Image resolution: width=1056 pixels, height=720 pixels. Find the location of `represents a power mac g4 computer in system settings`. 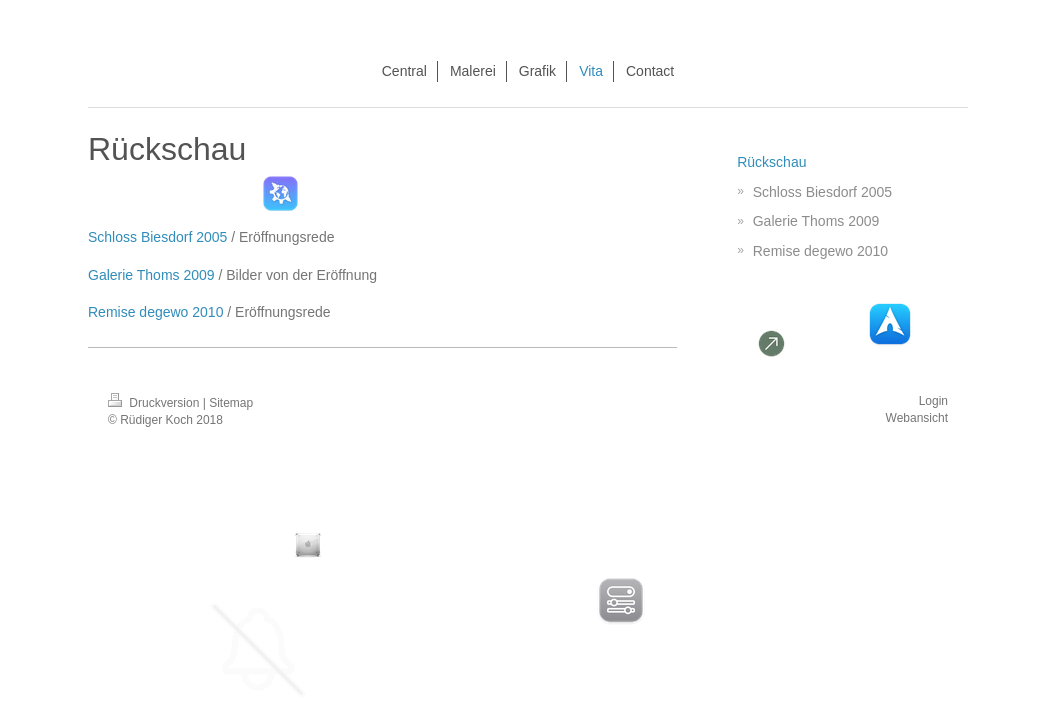

represents a power mac g4 computer in system settings is located at coordinates (308, 544).